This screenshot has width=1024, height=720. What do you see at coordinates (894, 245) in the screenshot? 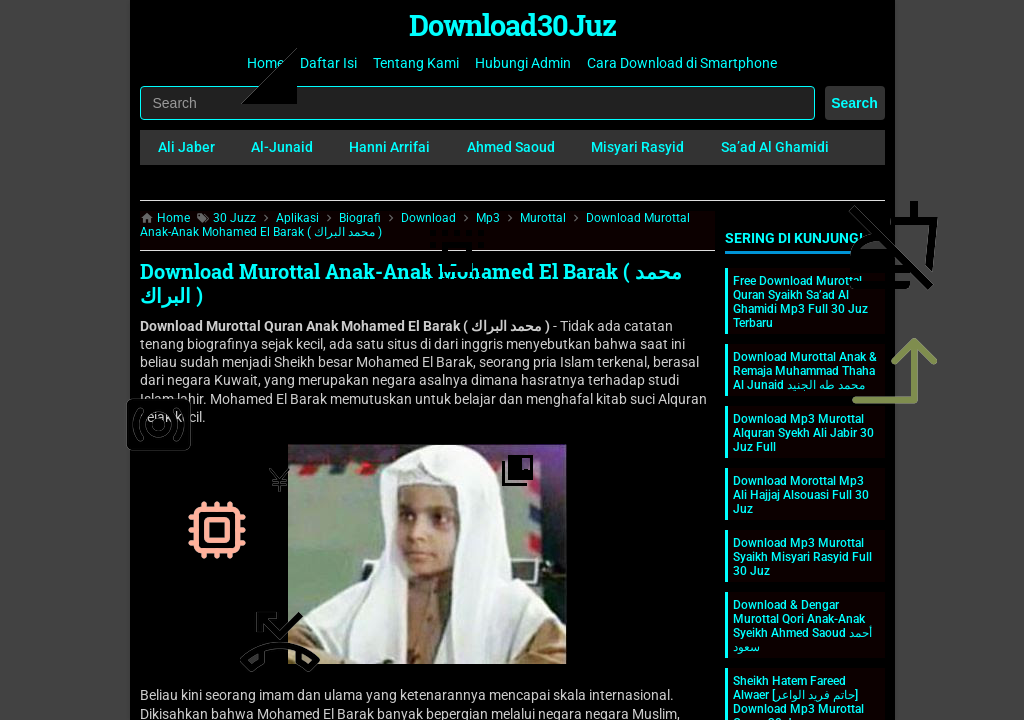
I see `indicates food is not allowed in this area` at bounding box center [894, 245].